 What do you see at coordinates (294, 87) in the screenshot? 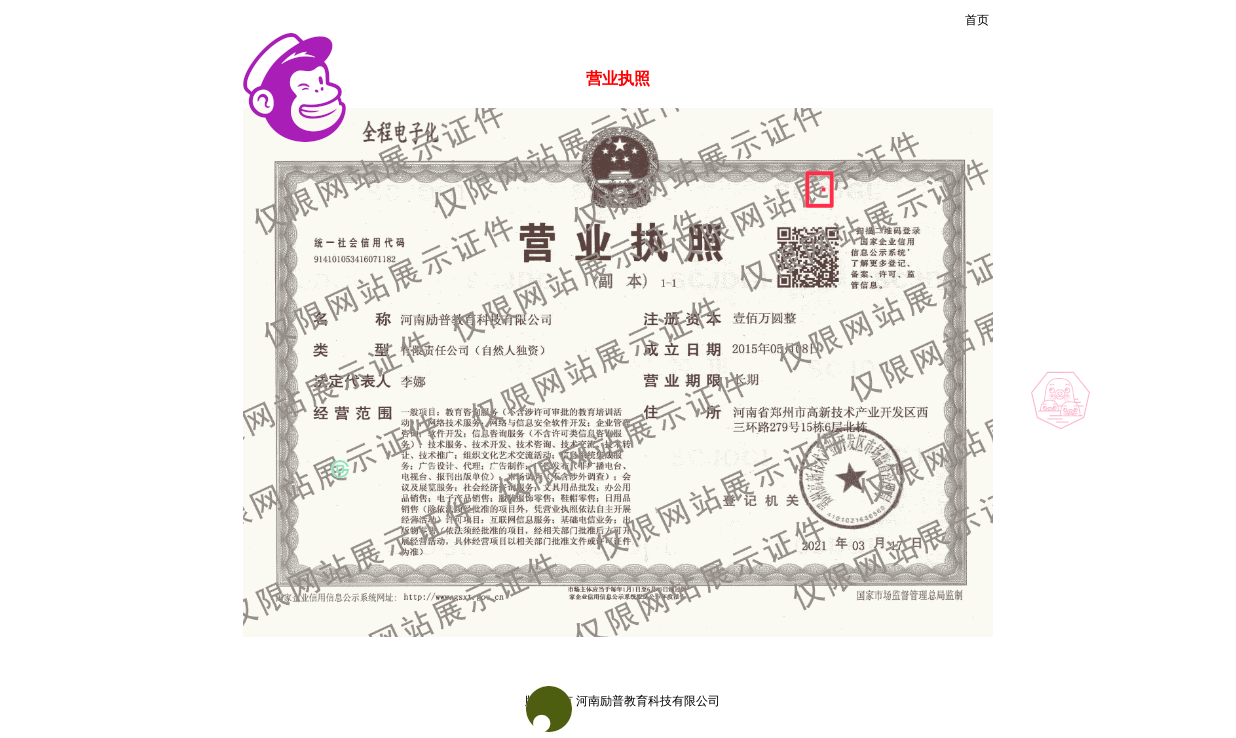
I see `open mailchimp email marketing platform` at bounding box center [294, 87].